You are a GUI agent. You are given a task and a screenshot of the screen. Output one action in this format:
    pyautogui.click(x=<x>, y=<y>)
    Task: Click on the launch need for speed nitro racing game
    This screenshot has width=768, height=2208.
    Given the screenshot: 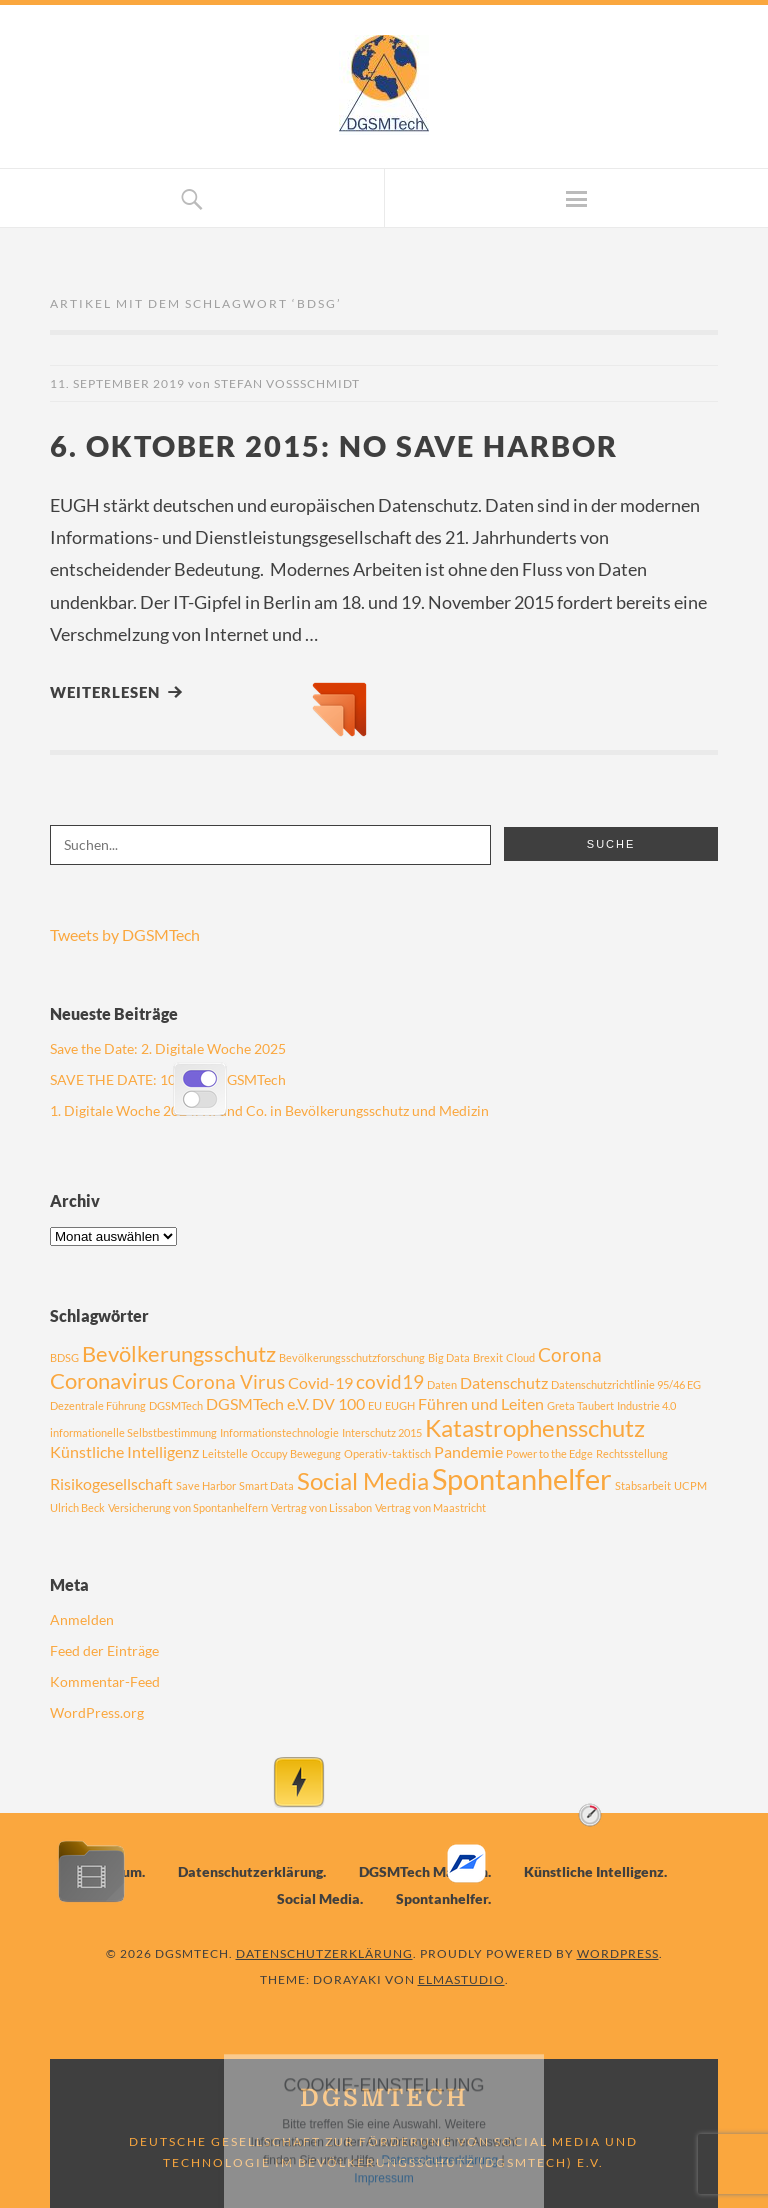 What is the action you would take?
    pyautogui.click(x=466, y=1863)
    